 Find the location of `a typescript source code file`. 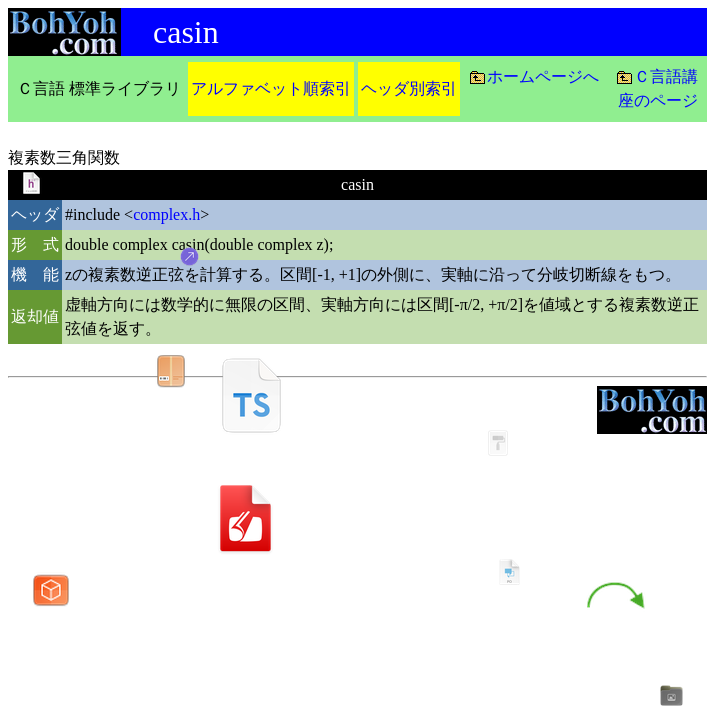

a typescript source code file is located at coordinates (251, 395).